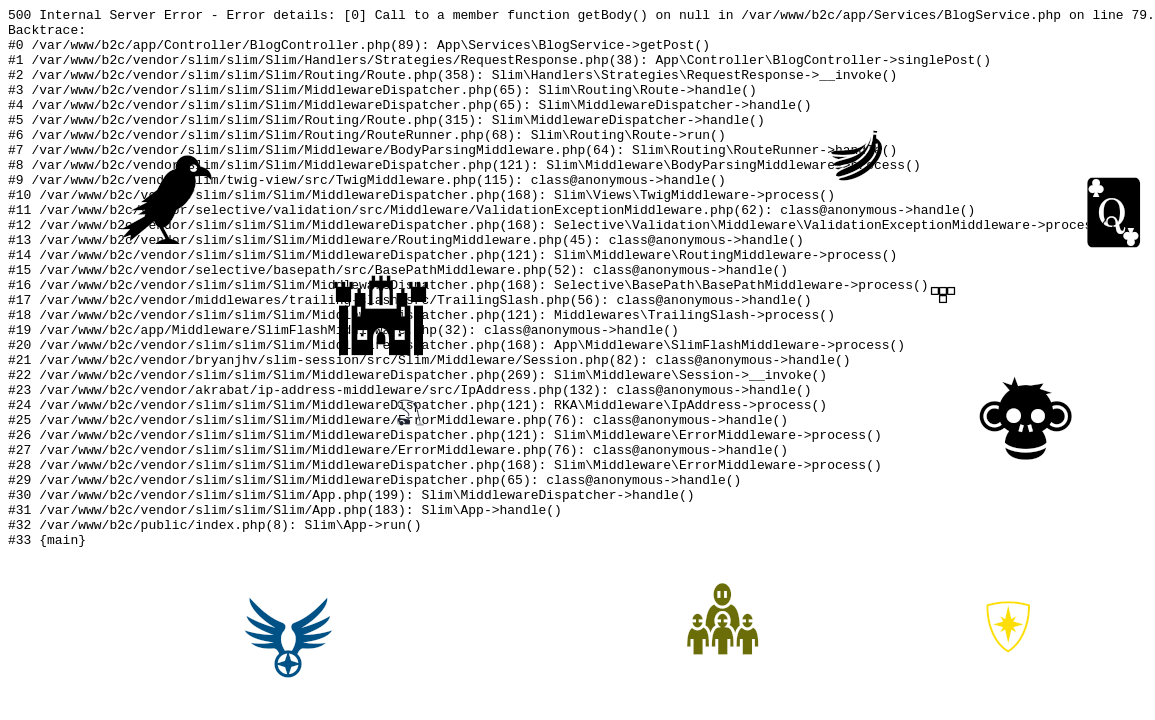  I want to click on banana item or fruit category in a game inventory, so click(856, 155).